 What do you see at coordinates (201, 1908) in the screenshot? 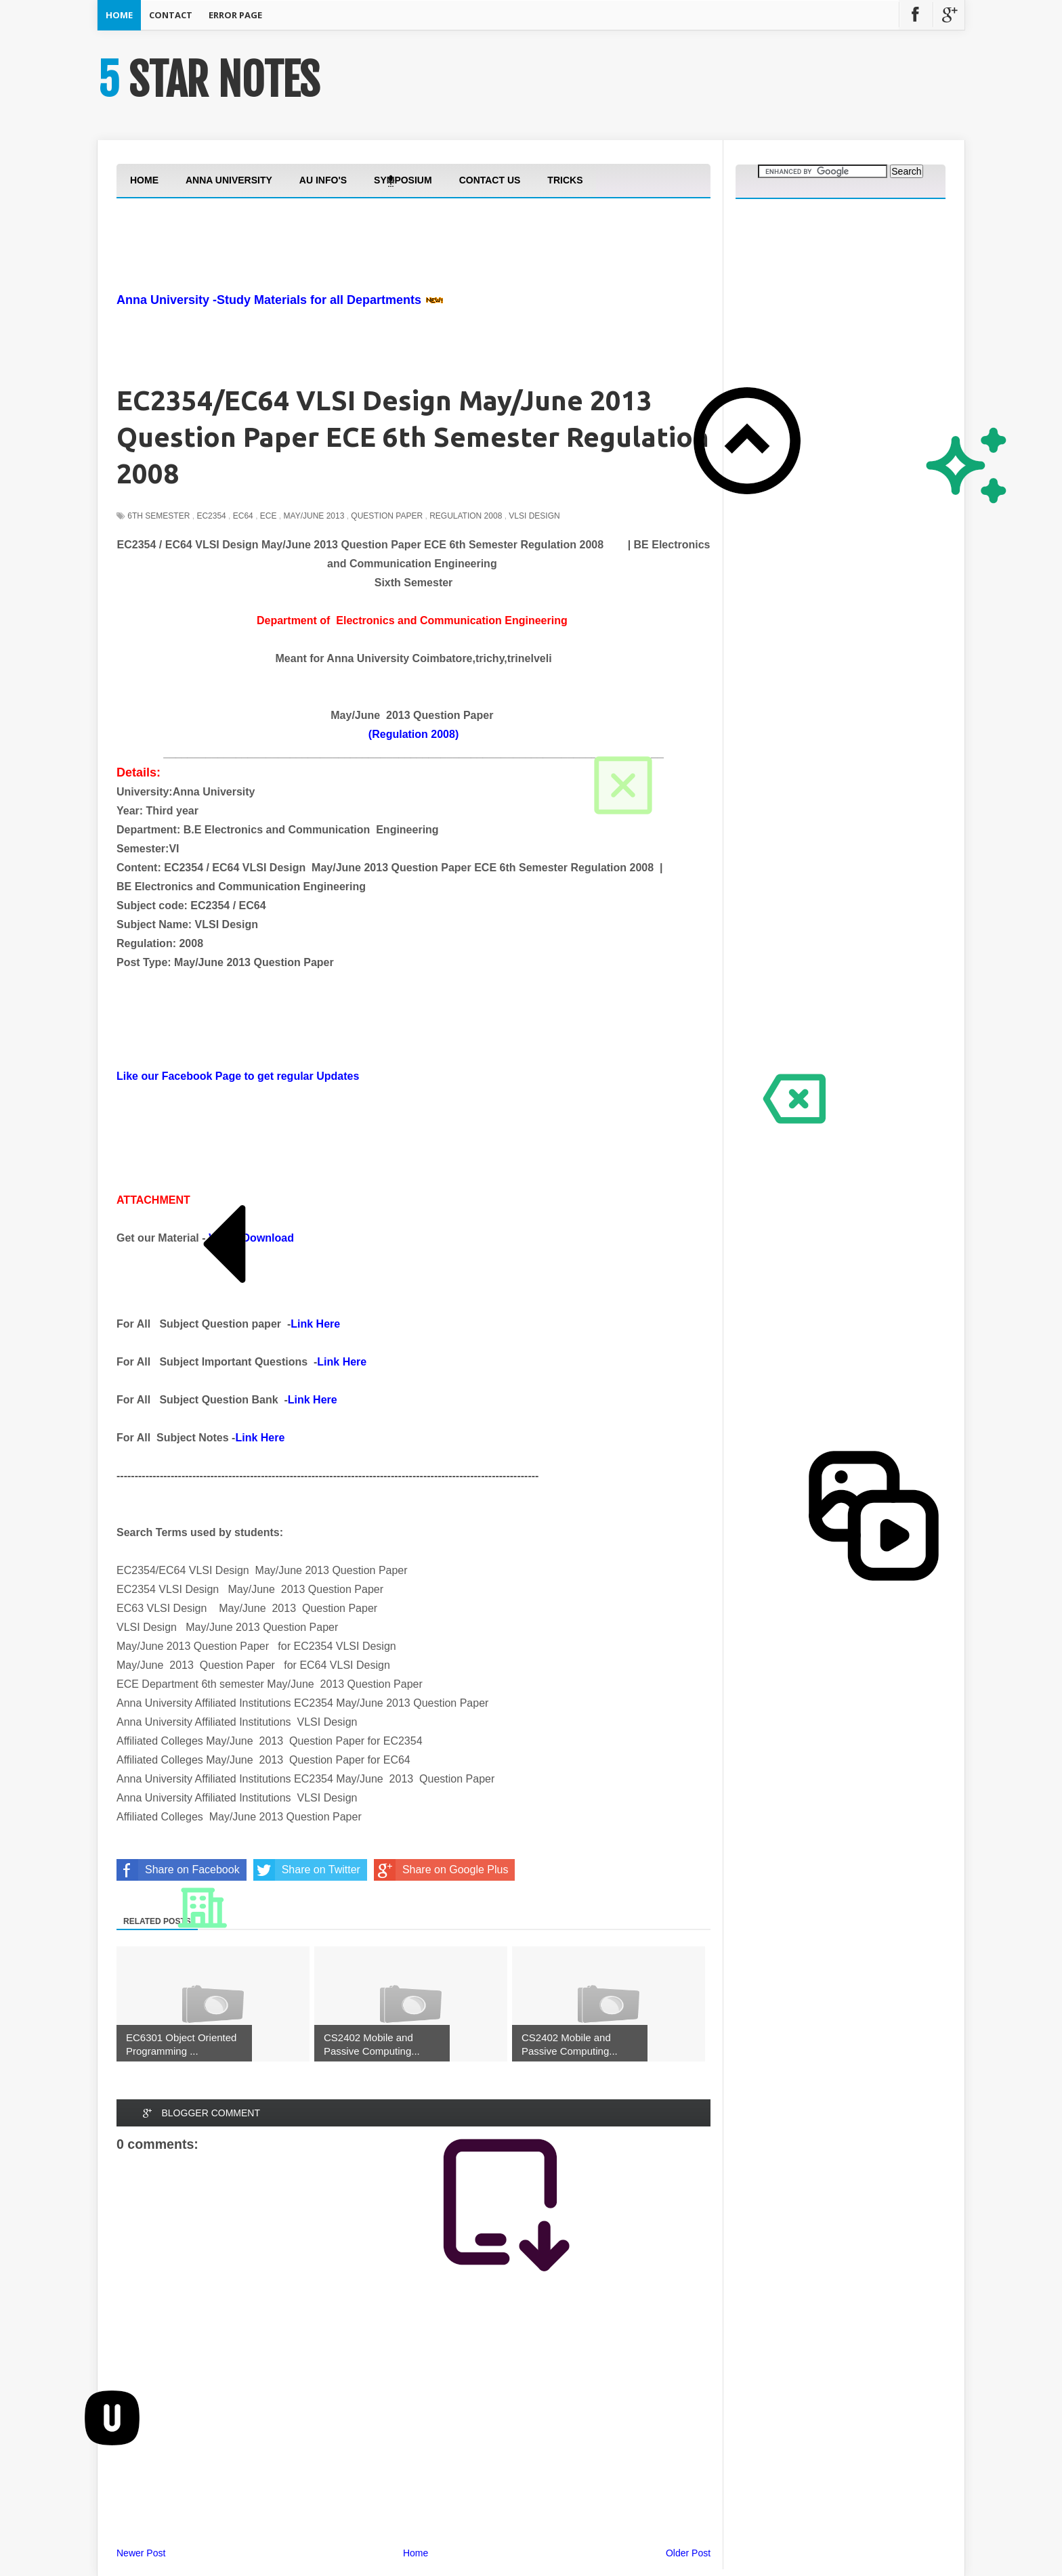
I see `view office or workplace location` at bounding box center [201, 1908].